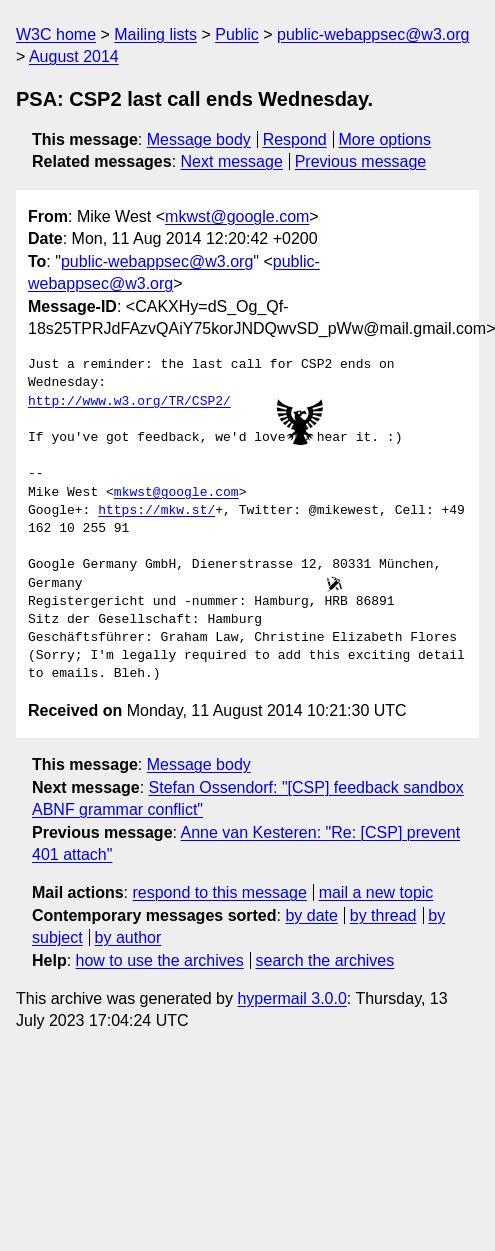 Image resolution: width=495 pixels, height=1251 pixels. What do you see at coordinates (299, 421) in the screenshot?
I see `represents a guild, clan, or faction emblem` at bounding box center [299, 421].